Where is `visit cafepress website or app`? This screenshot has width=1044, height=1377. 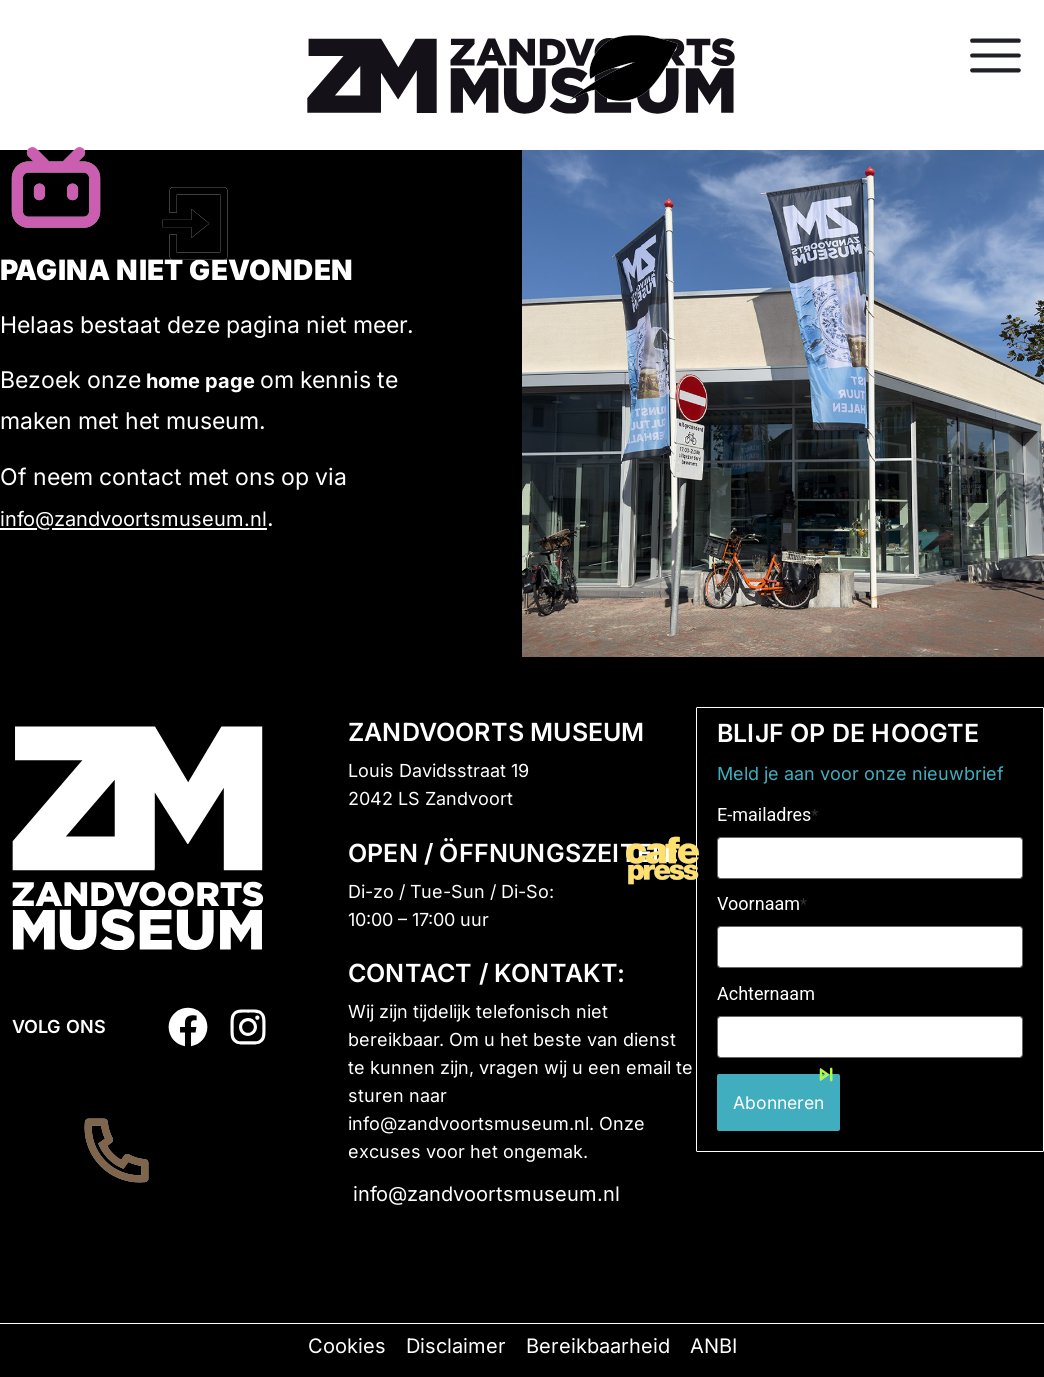 visit cafepress website or app is located at coordinates (662, 860).